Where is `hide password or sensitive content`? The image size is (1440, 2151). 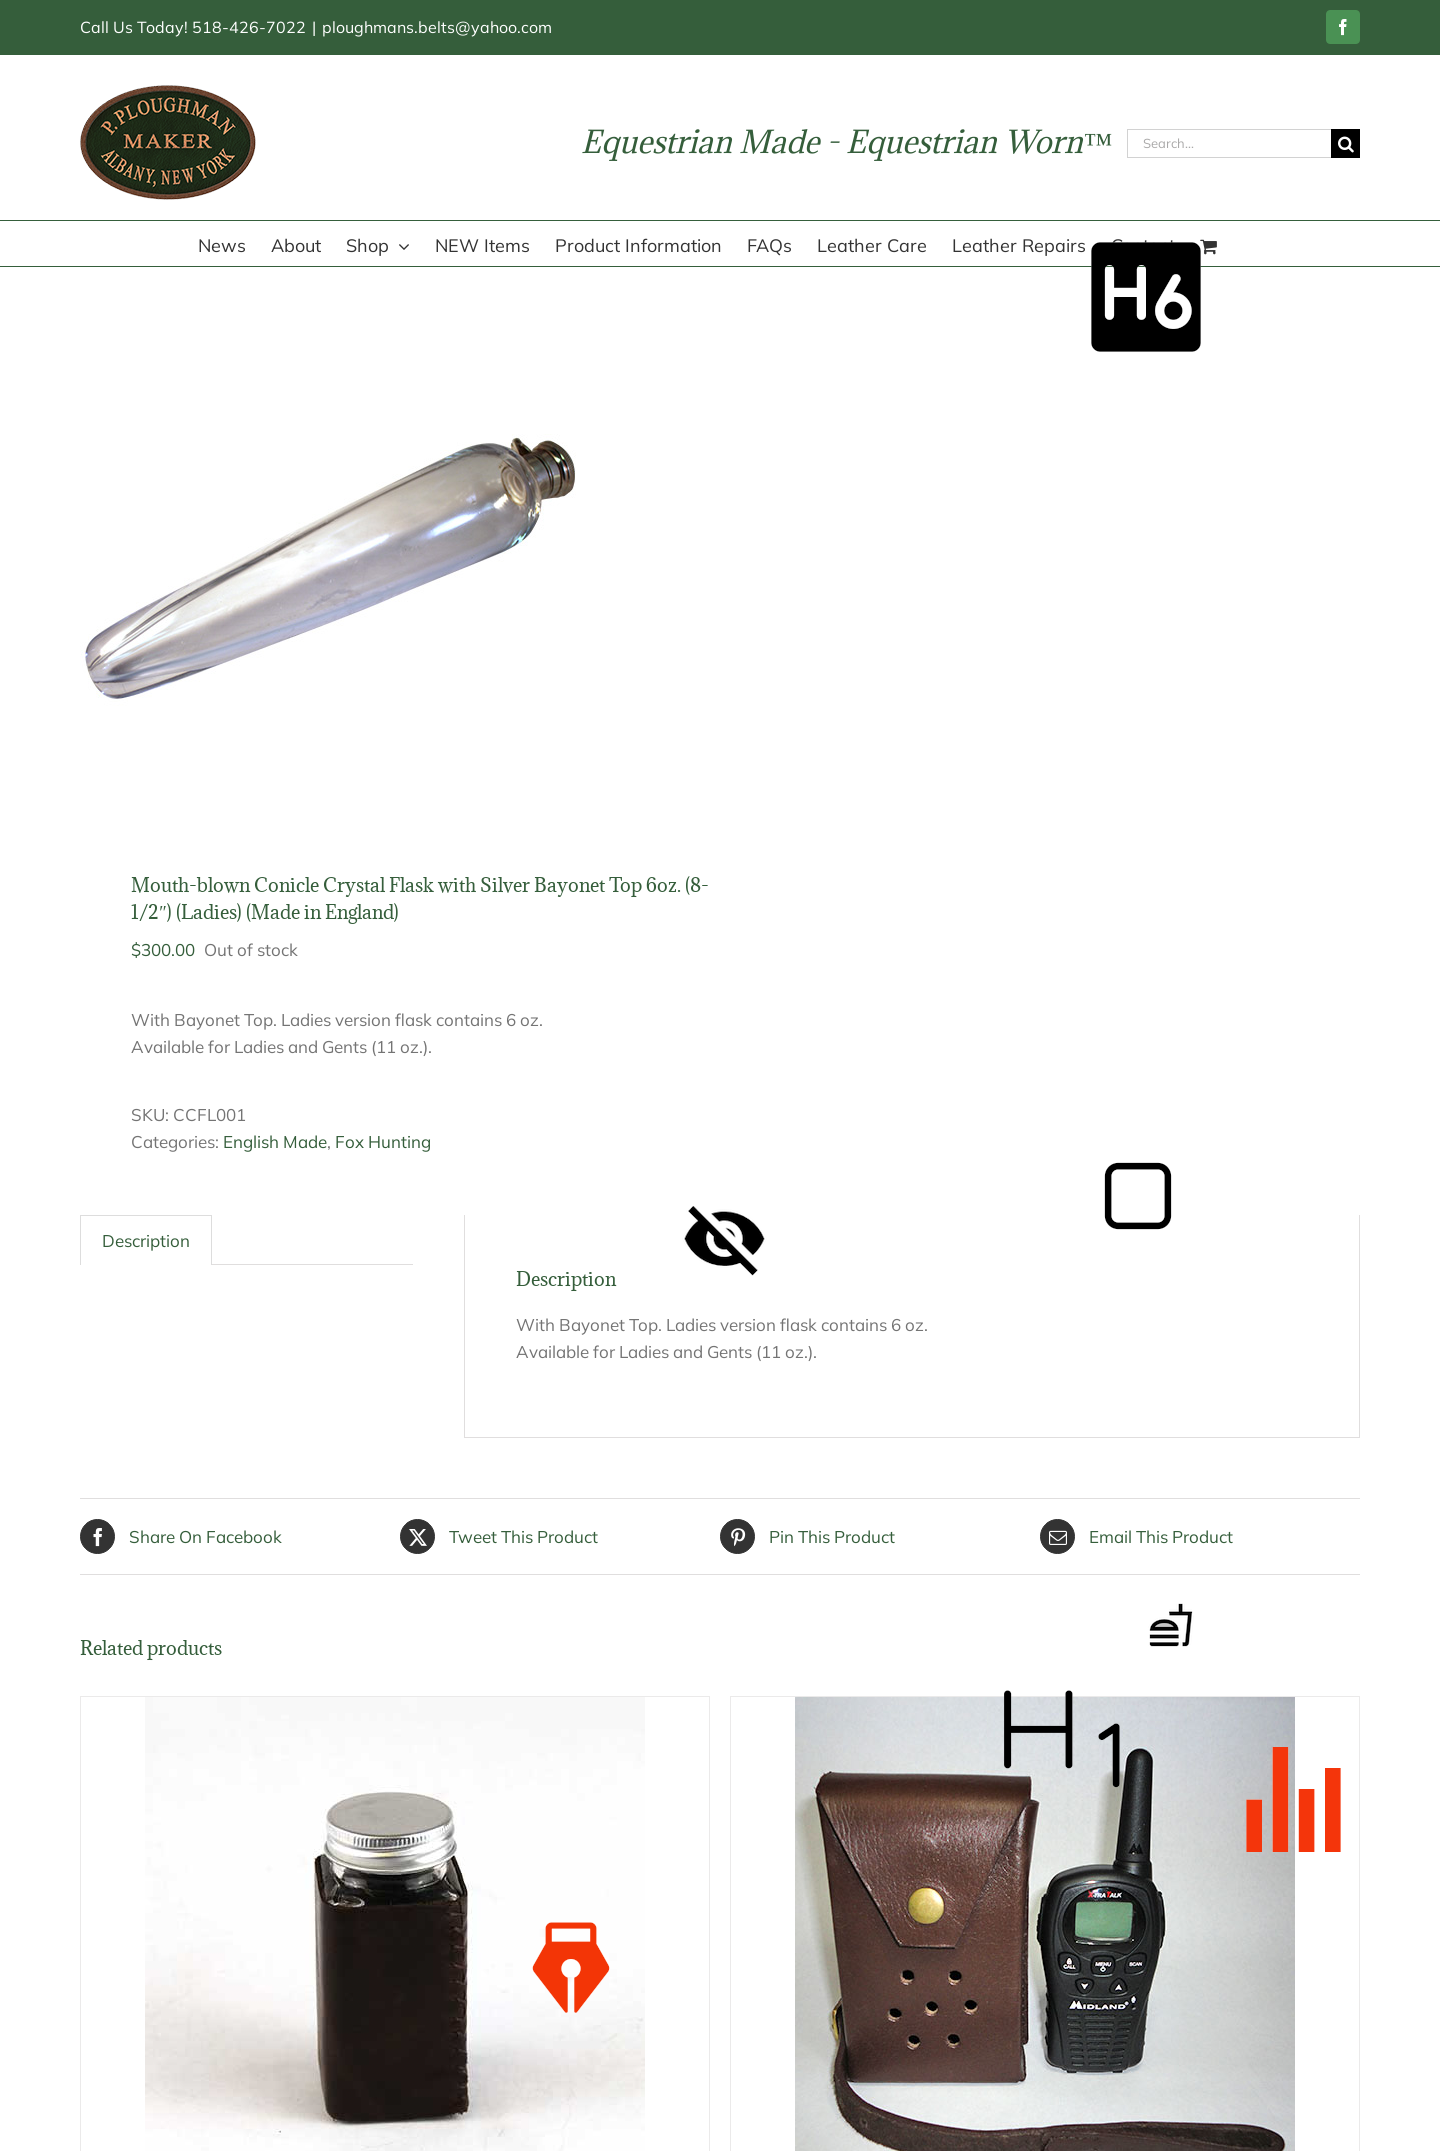 hide password or sensitive content is located at coordinates (724, 1240).